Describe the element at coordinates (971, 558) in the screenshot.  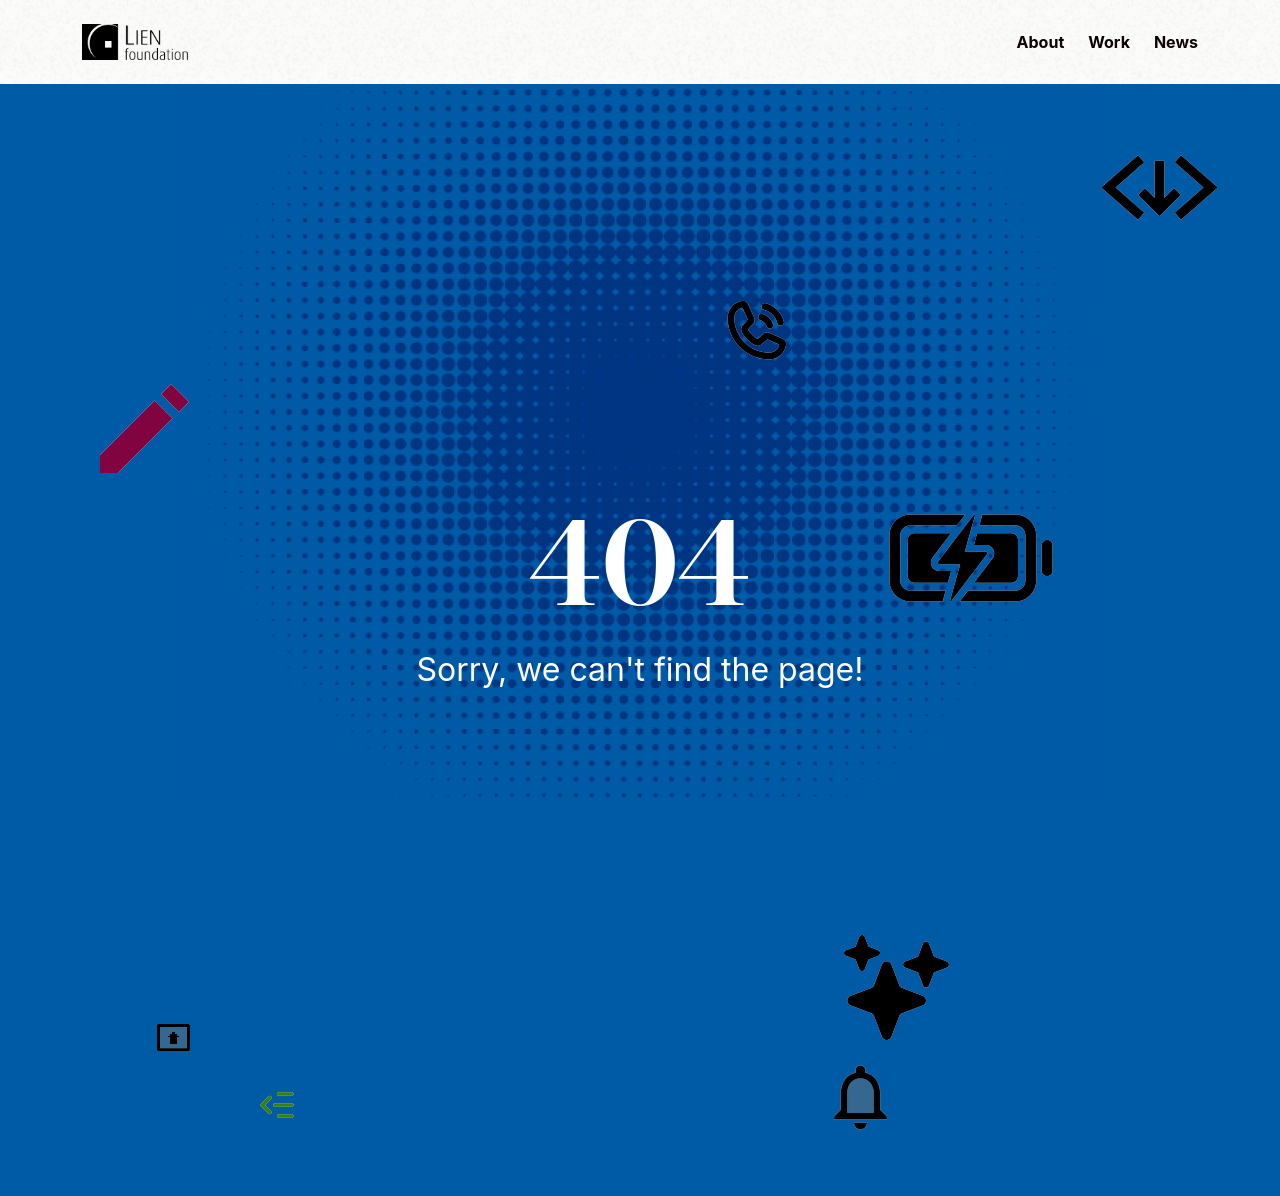
I see `indicates device is currently charging` at that location.